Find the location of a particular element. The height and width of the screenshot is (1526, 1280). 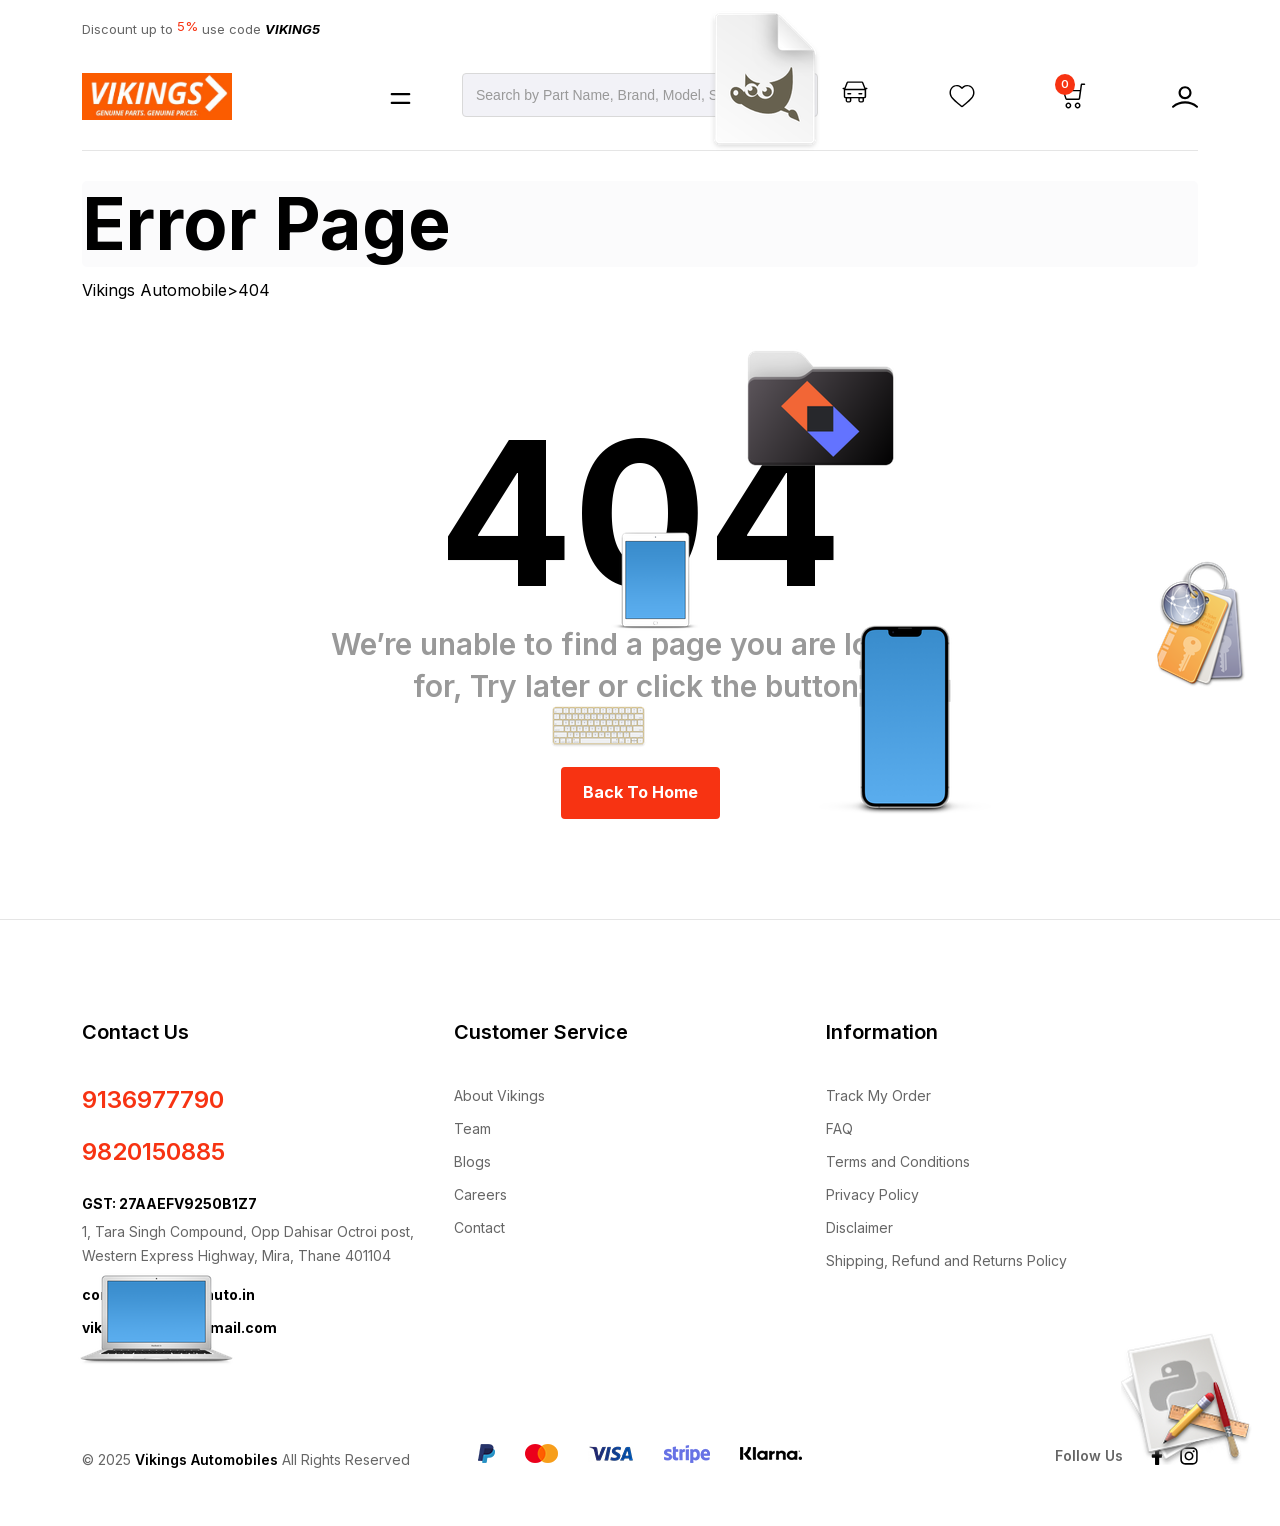

python application or script runner is located at coordinates (1186, 1399).